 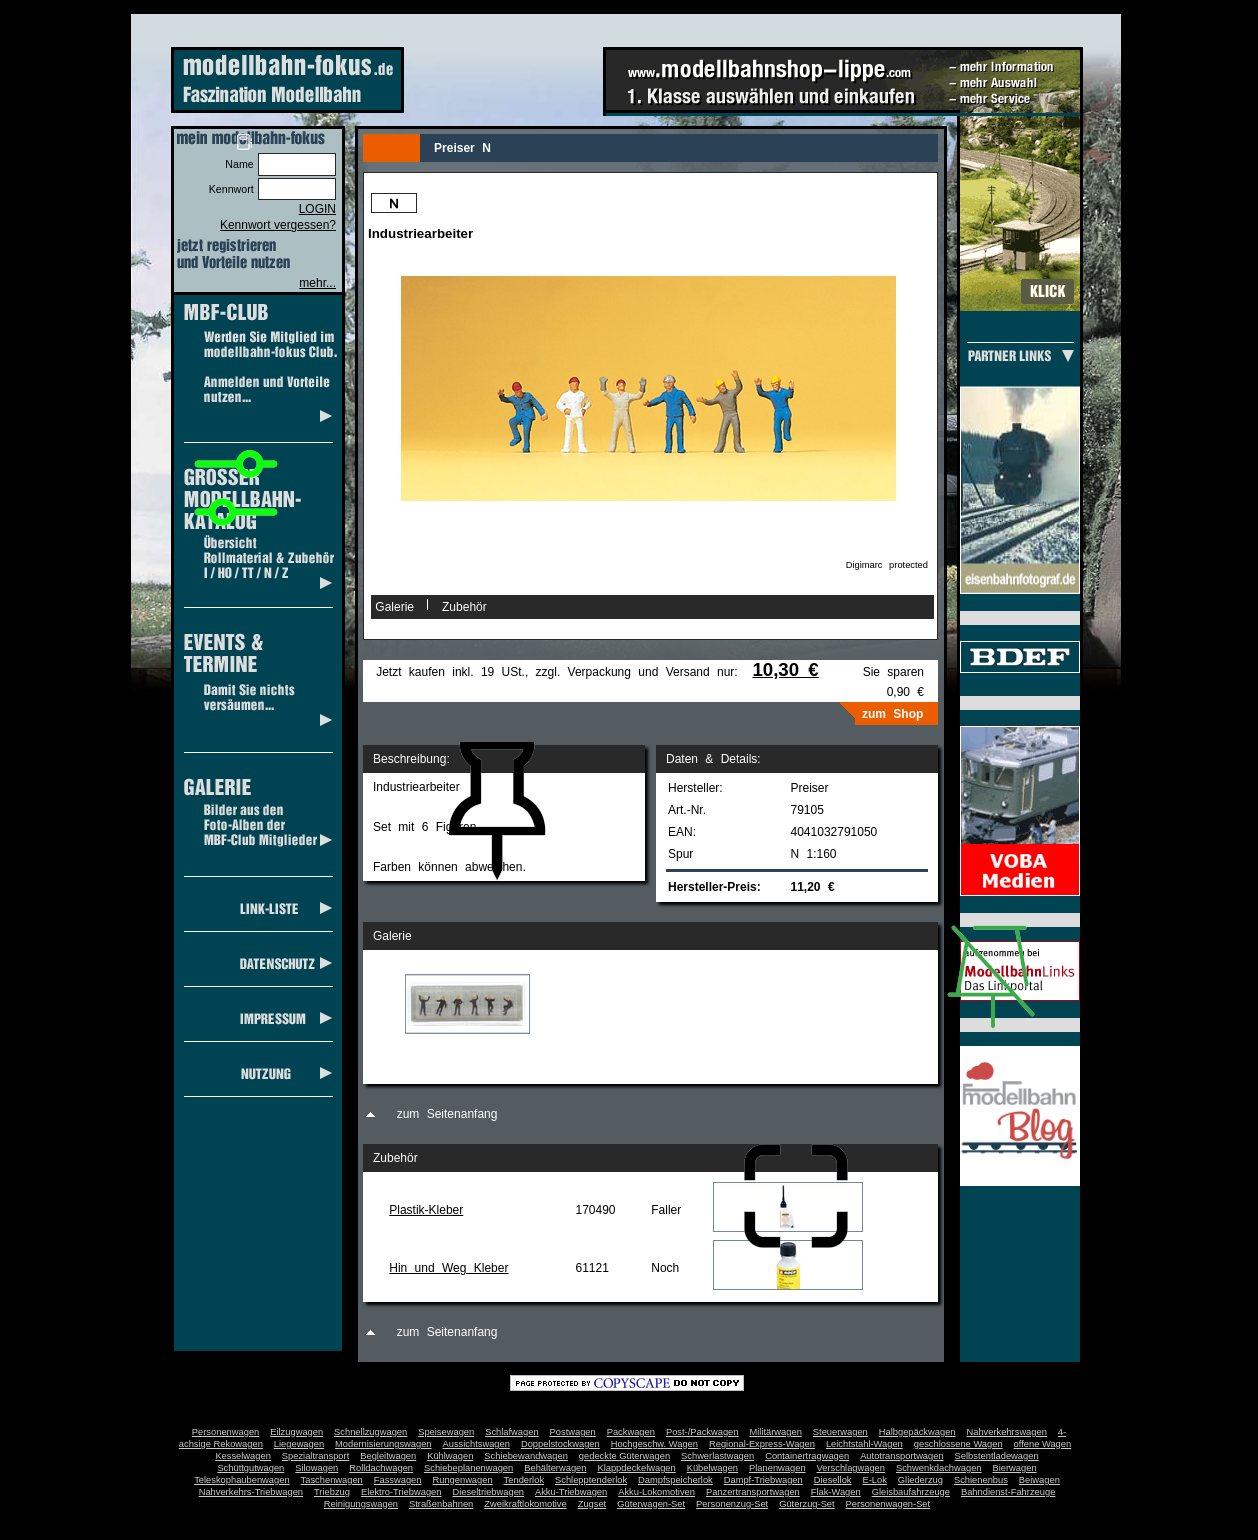 I want to click on pin item to keep it visible, so click(x=502, y=805).